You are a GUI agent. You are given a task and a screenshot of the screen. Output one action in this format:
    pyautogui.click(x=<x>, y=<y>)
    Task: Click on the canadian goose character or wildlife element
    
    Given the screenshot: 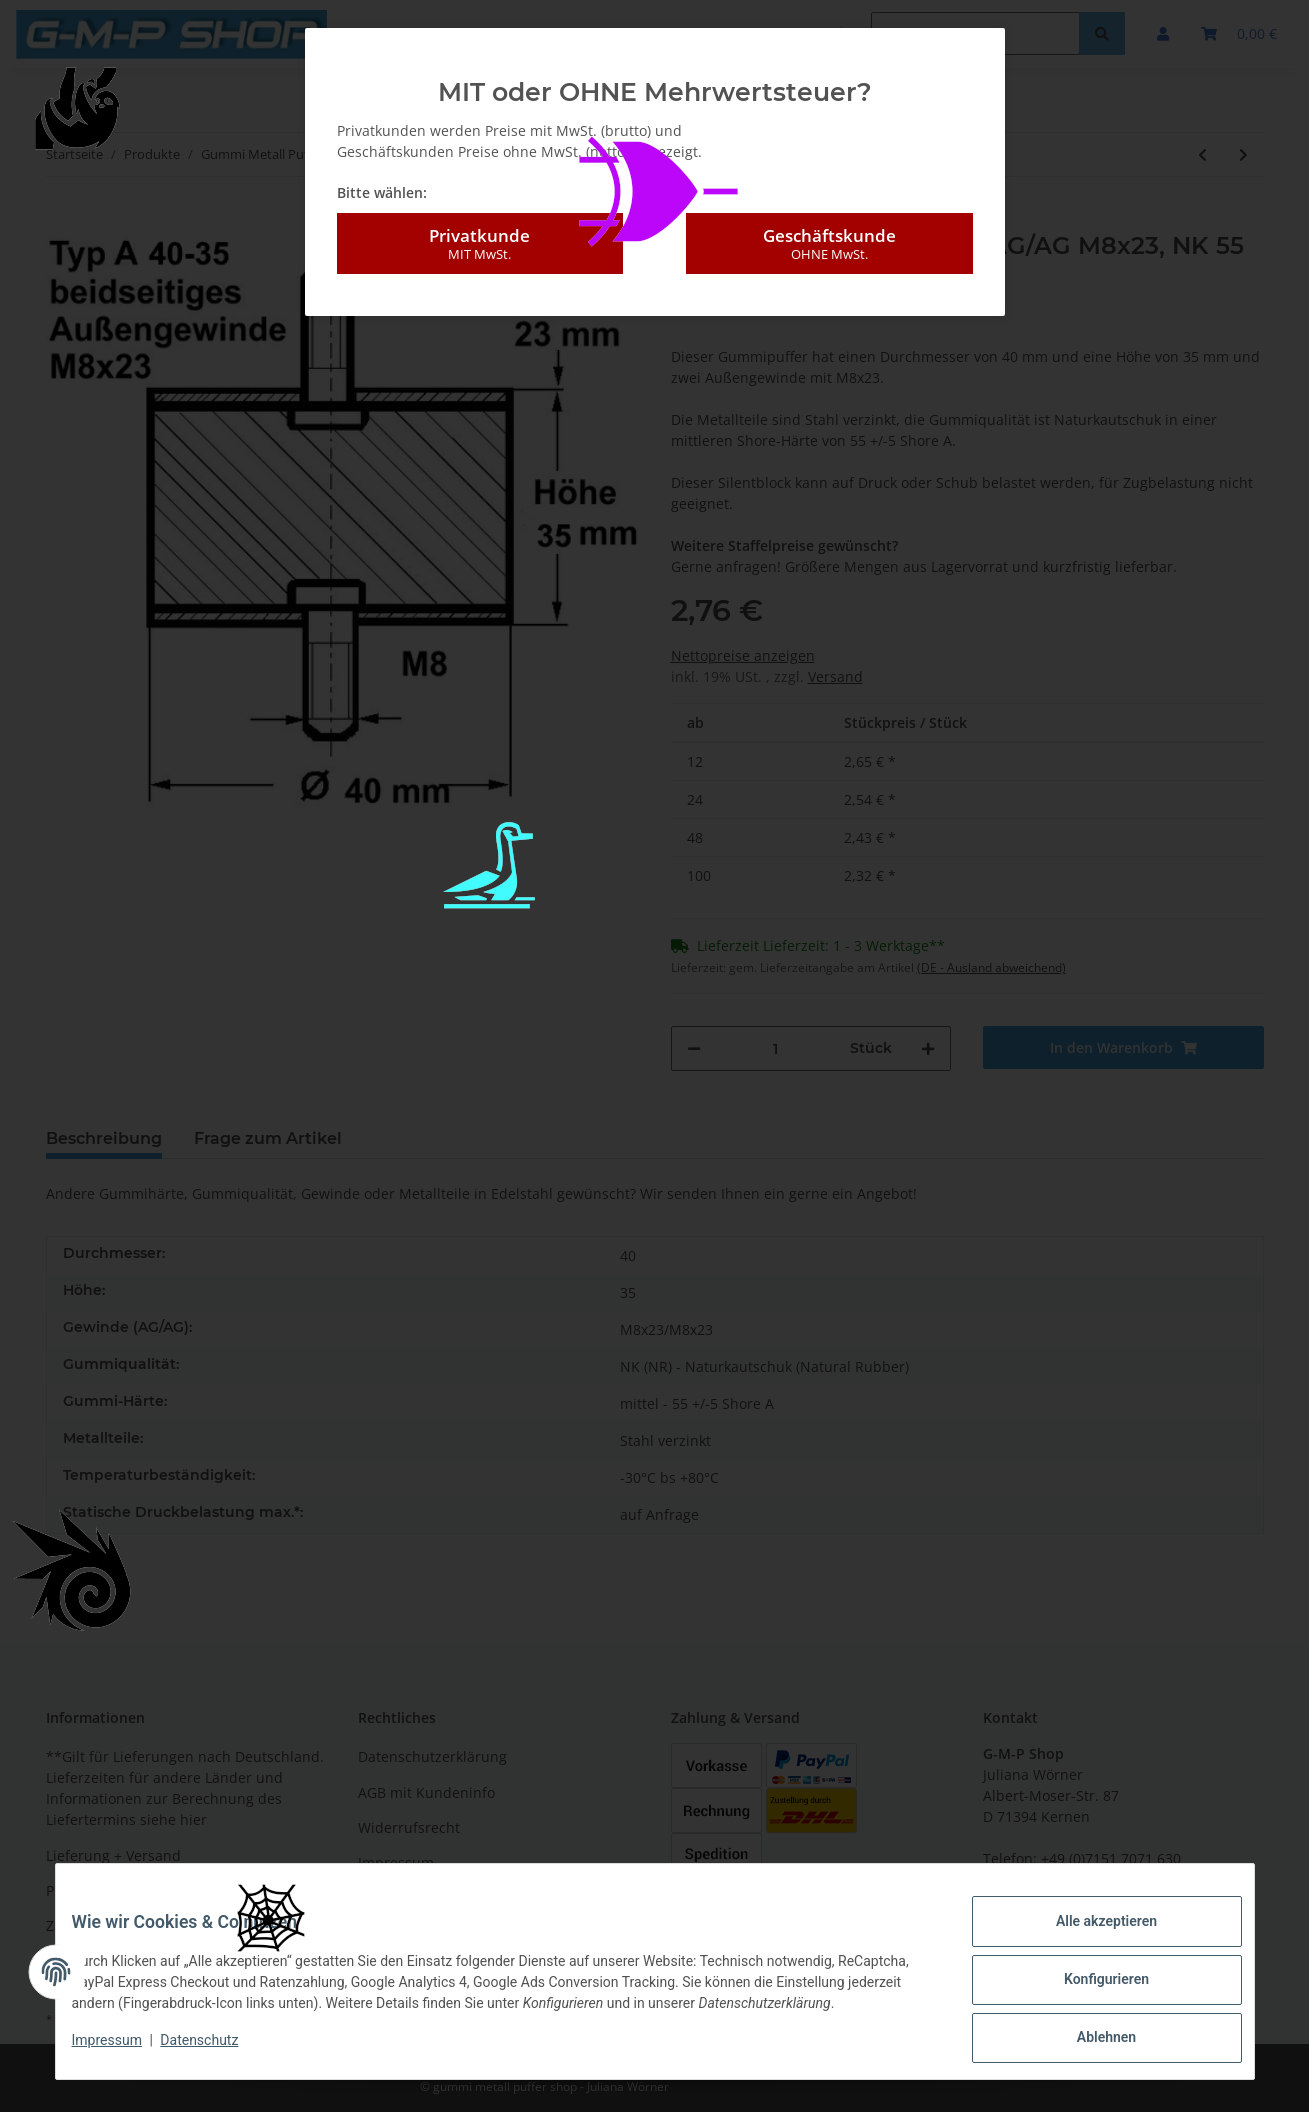 What is the action you would take?
    pyautogui.click(x=488, y=865)
    